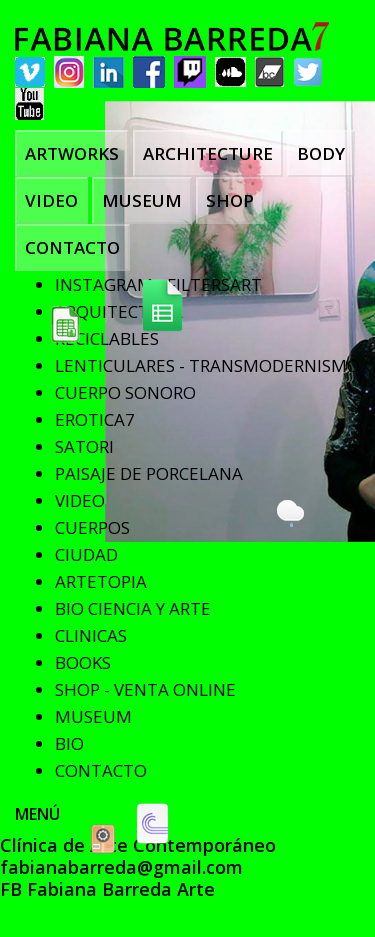  I want to click on open an opendocument spreadsheet template file, so click(162, 306).